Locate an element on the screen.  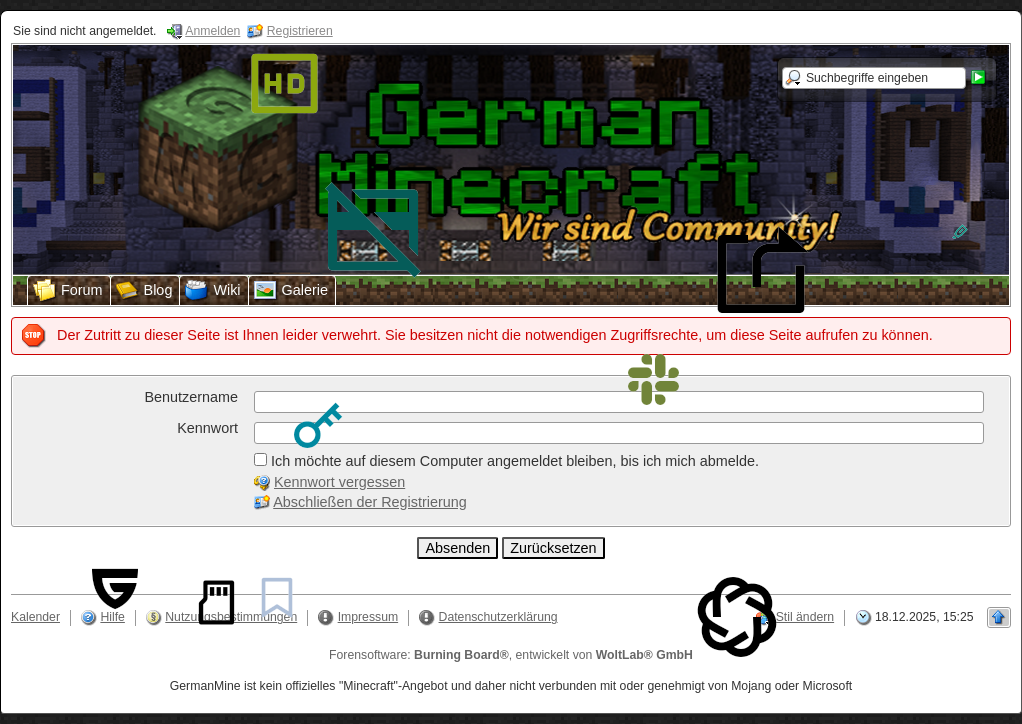
open Slack messaging app is located at coordinates (653, 379).